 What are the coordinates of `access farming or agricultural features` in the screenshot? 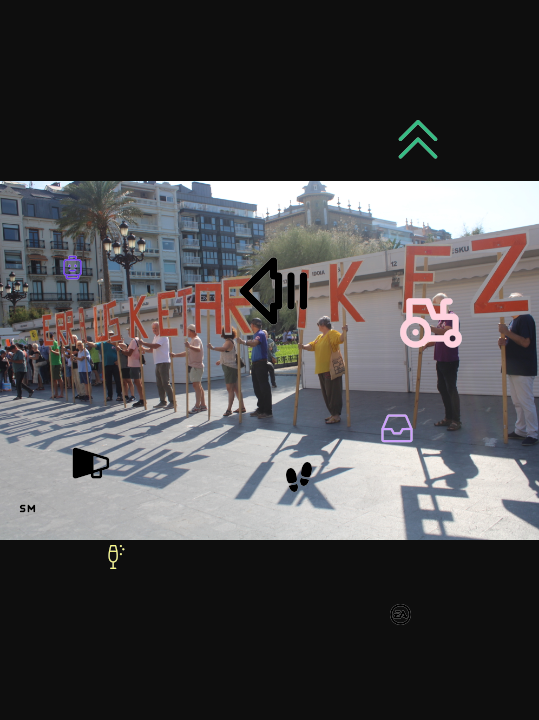 It's located at (431, 323).